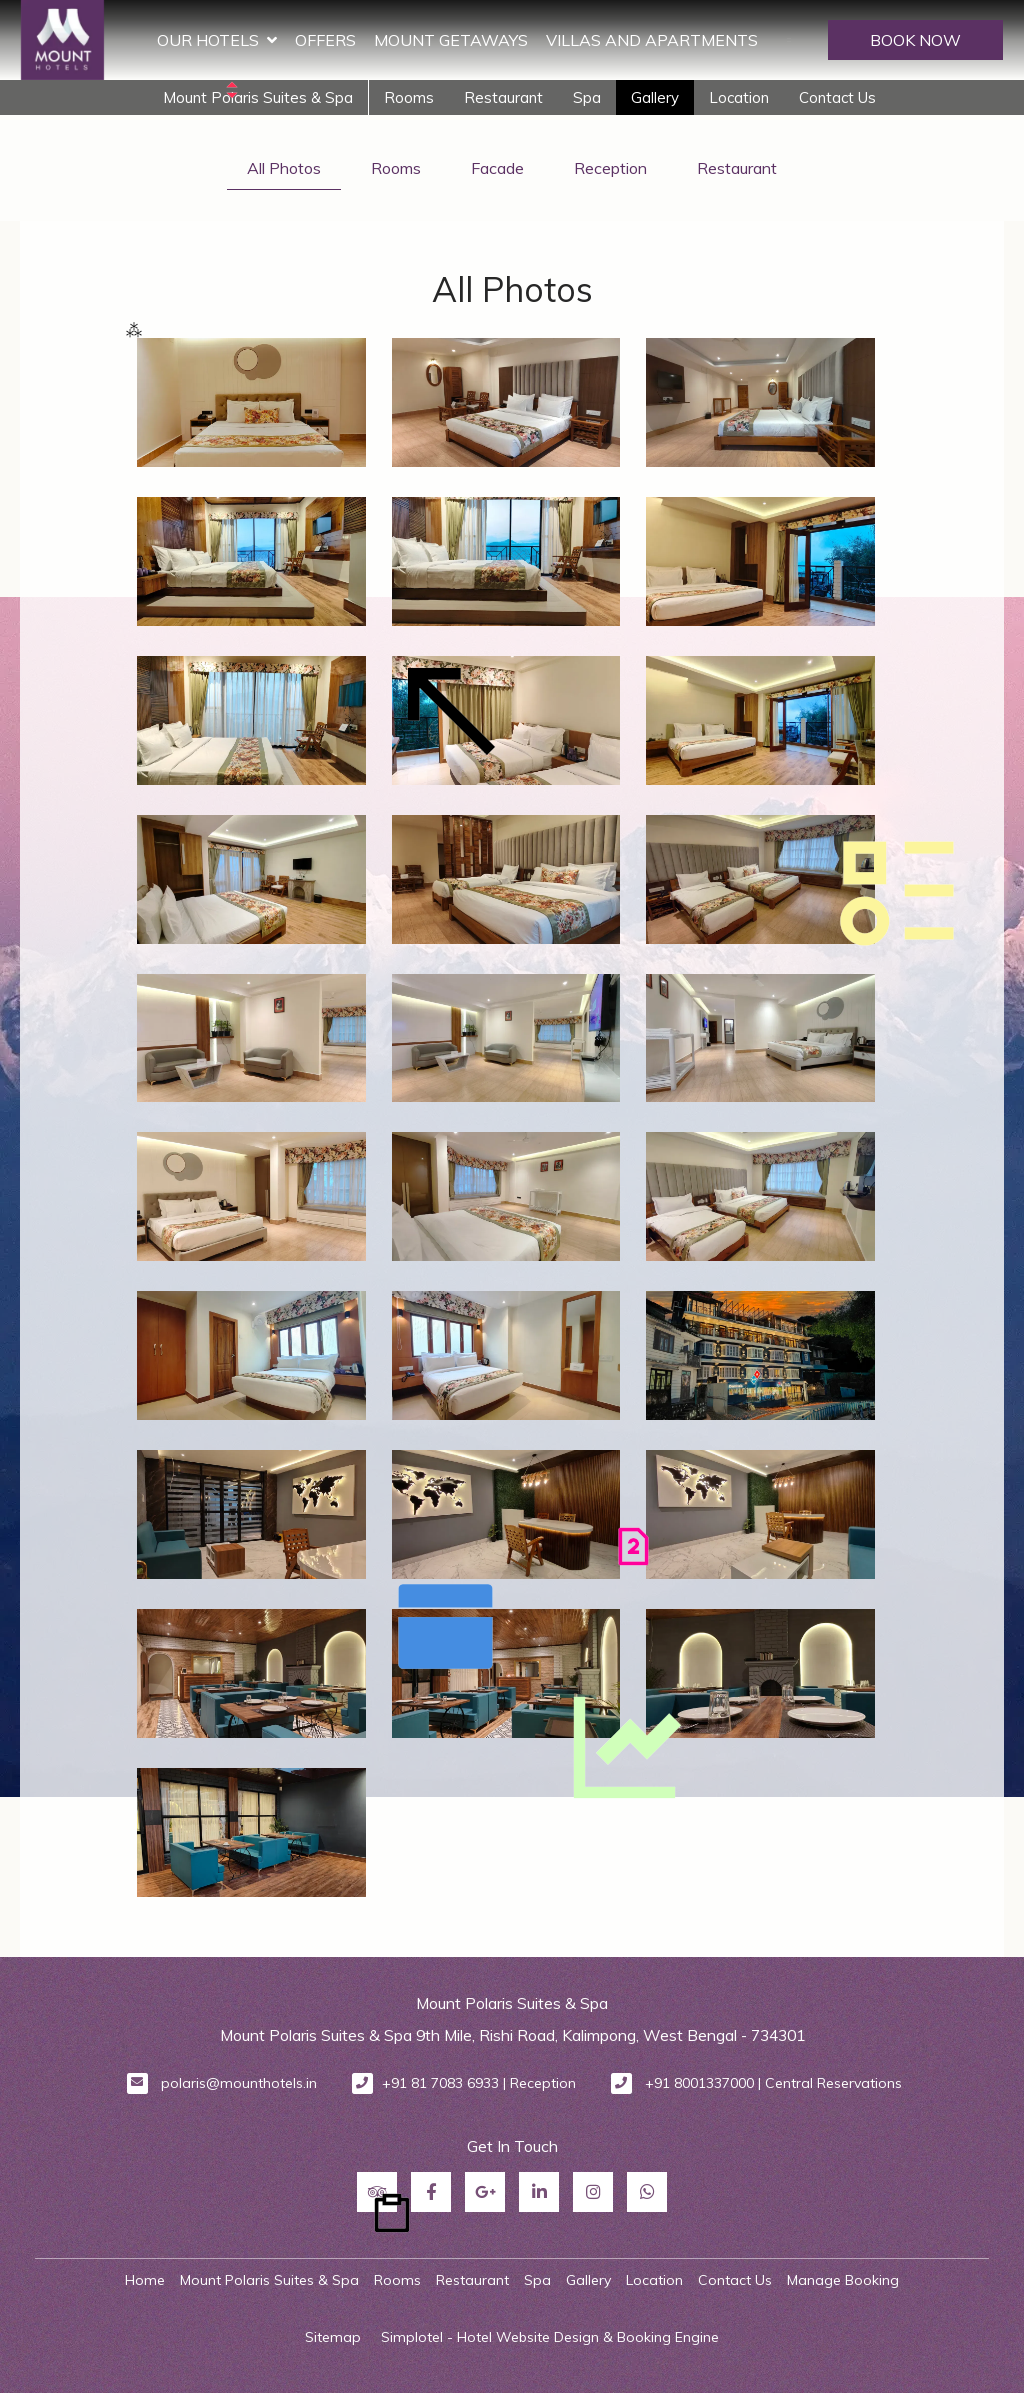 The image size is (1024, 2393). Describe the element at coordinates (449, 709) in the screenshot. I see `navigate back and up in hierarchy` at that location.